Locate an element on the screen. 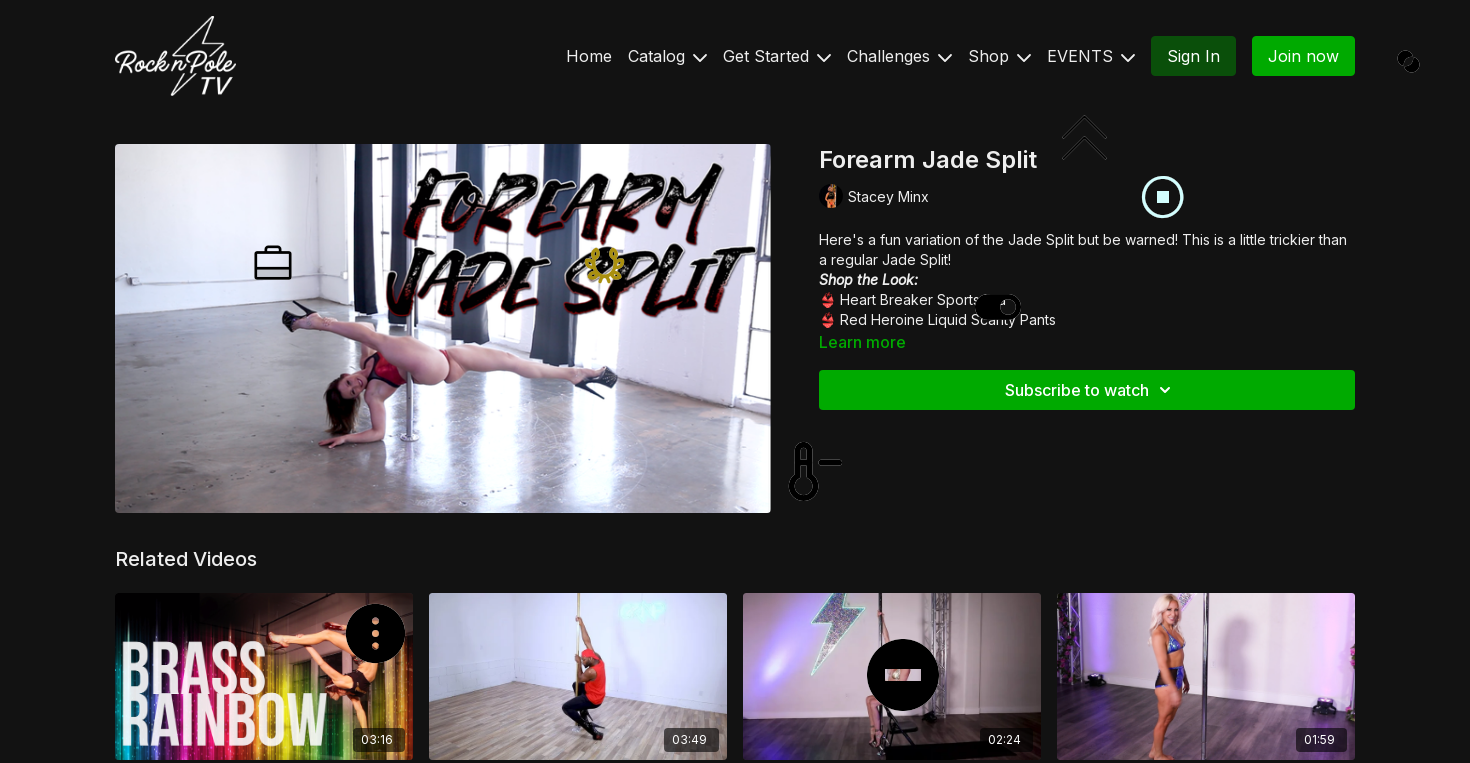 The width and height of the screenshot is (1470, 763). toggle a setting on or off is located at coordinates (998, 307).